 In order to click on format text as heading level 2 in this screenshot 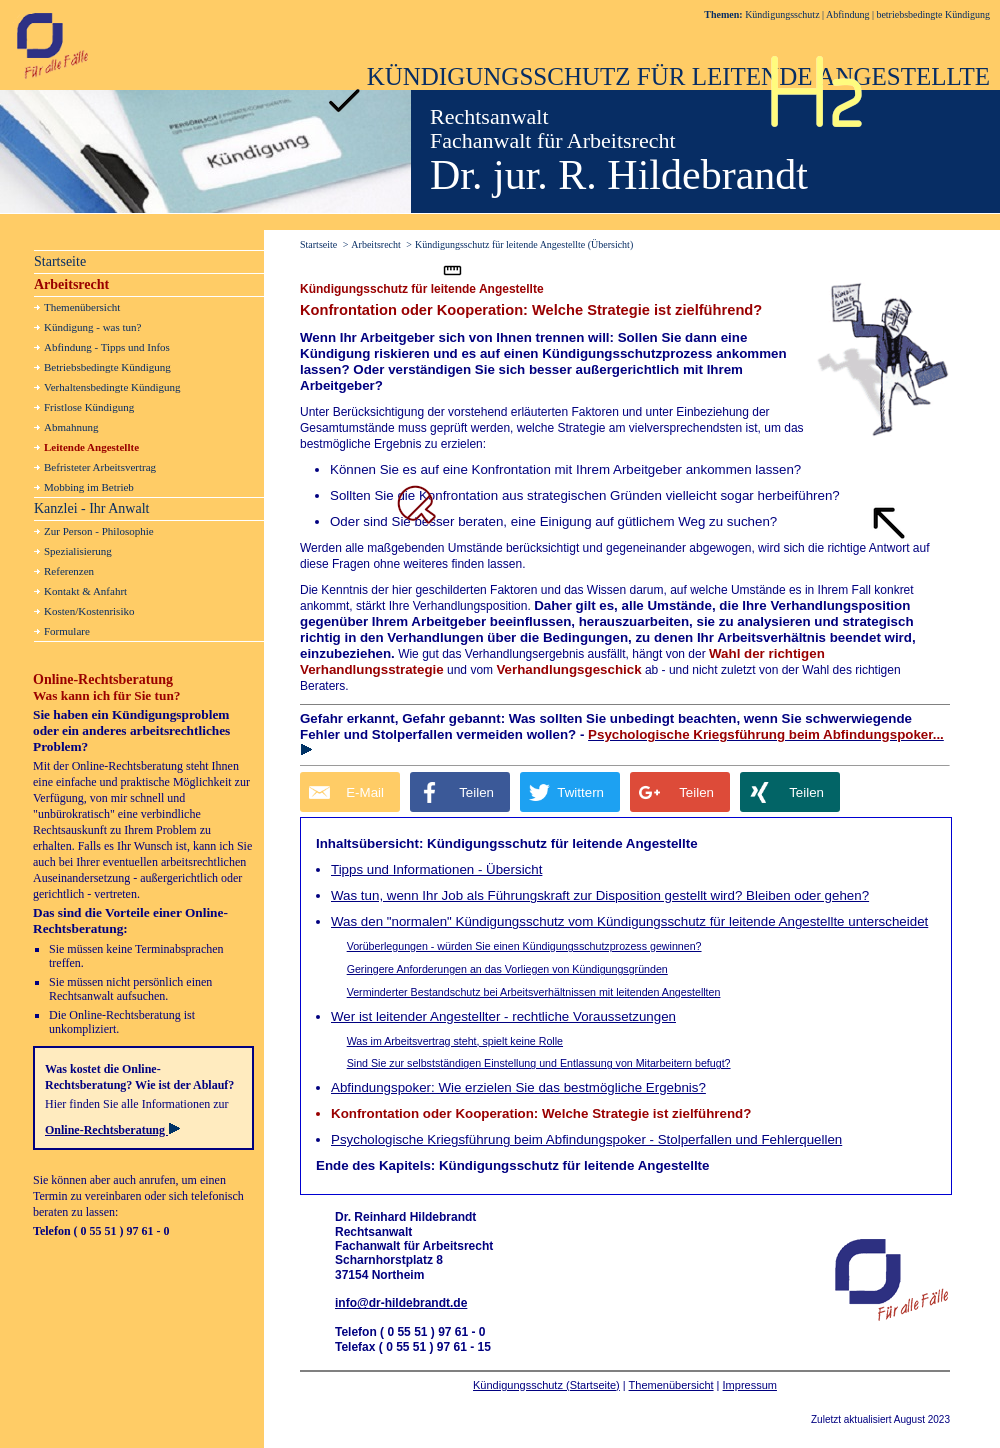, I will do `click(816, 91)`.